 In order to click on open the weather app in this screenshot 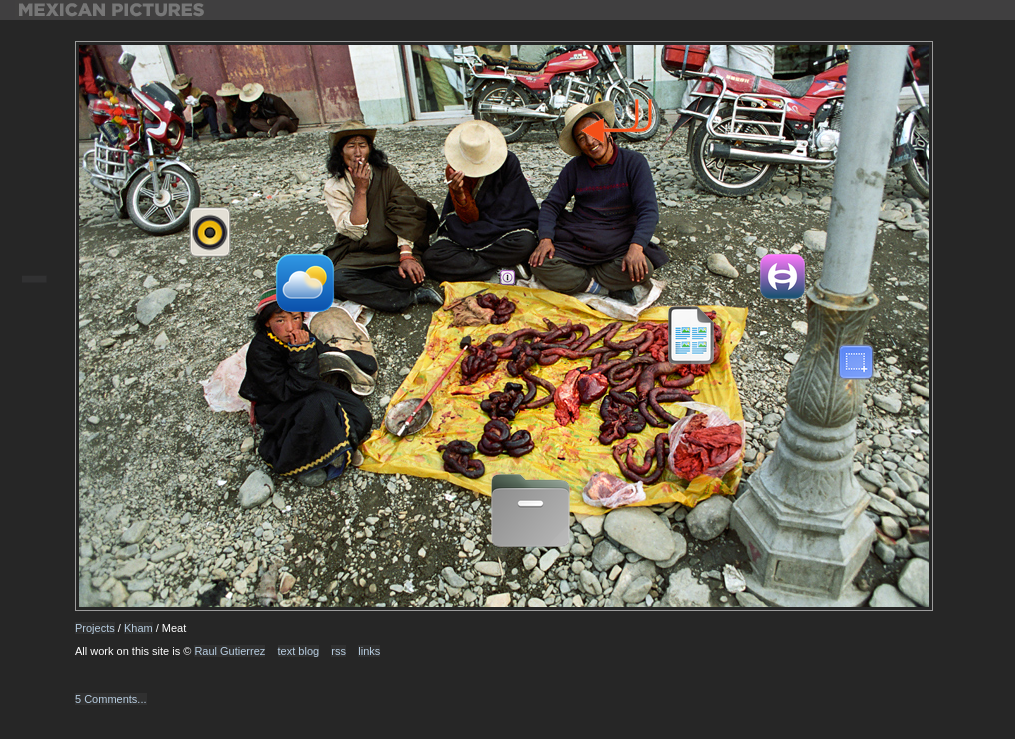, I will do `click(305, 283)`.